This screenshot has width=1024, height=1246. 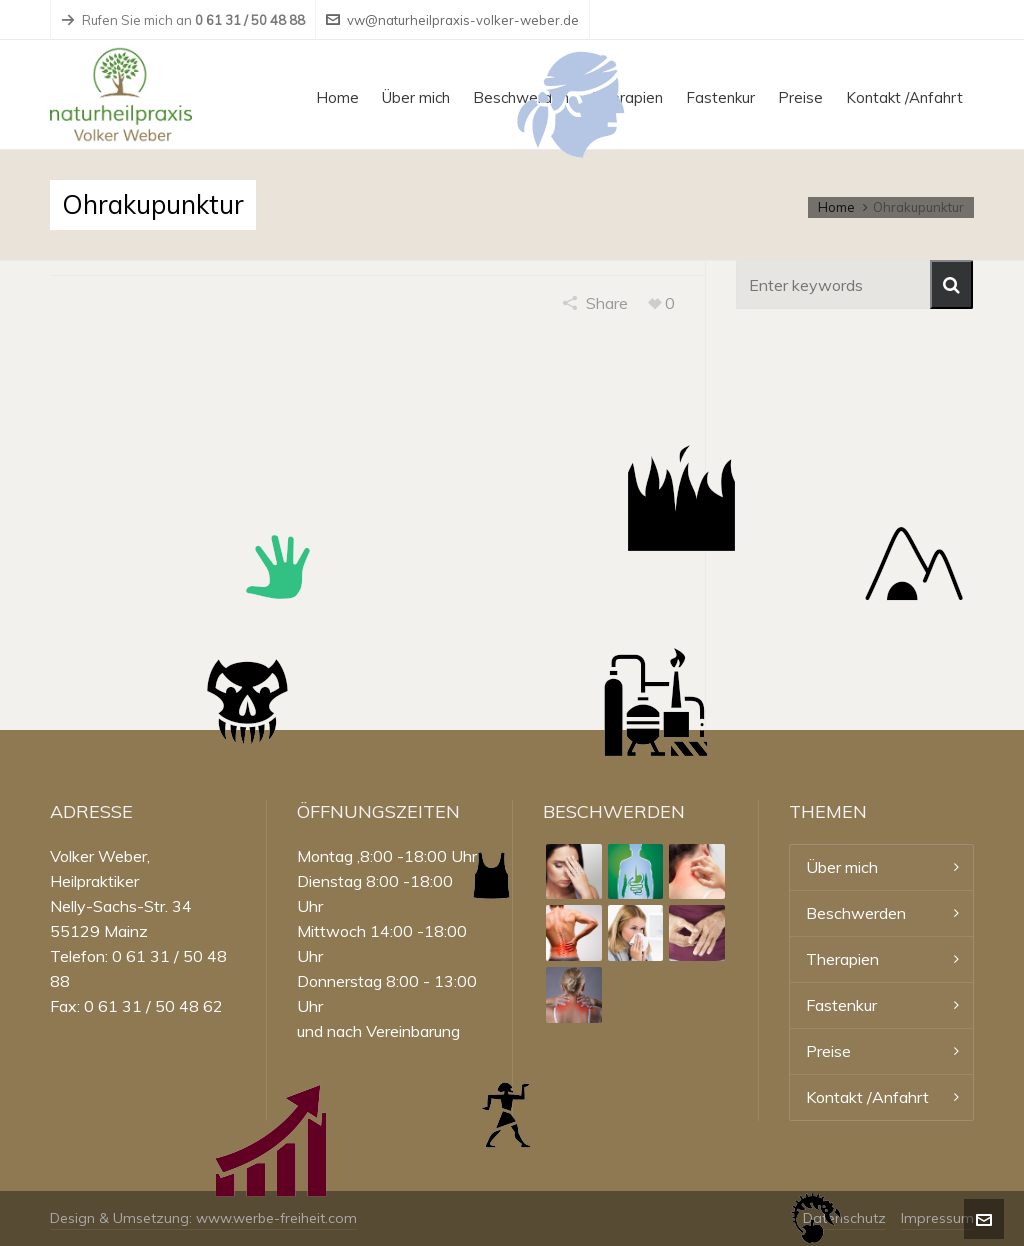 What do you see at coordinates (681, 497) in the screenshot?
I see `access firewall or security settings` at bounding box center [681, 497].